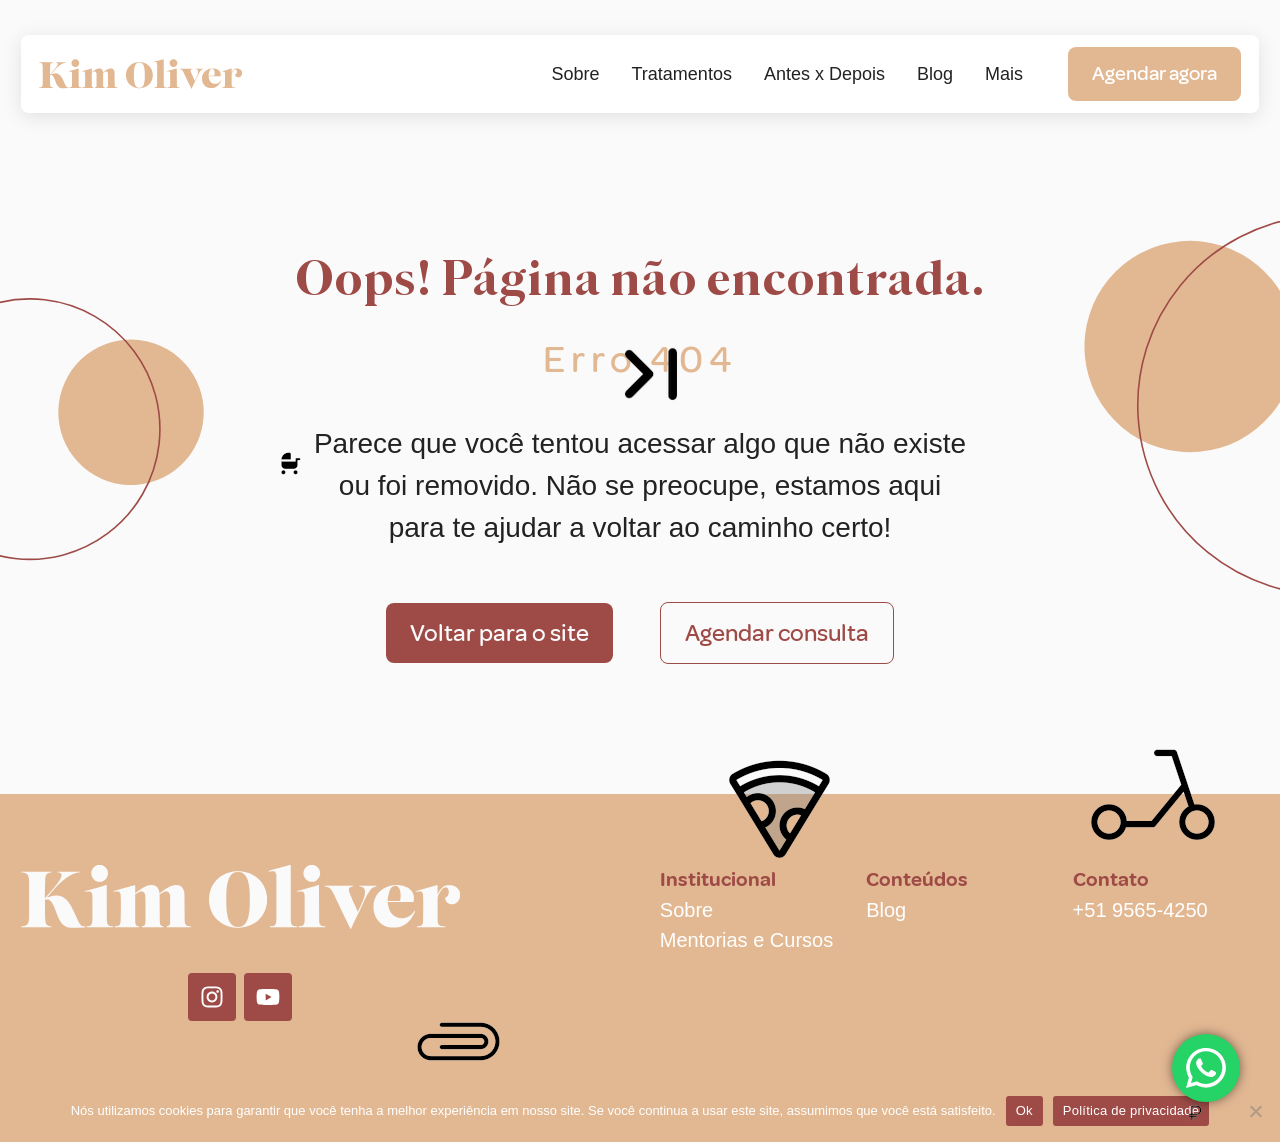  Describe the element at coordinates (458, 1041) in the screenshot. I see `attach a file to your message` at that location.